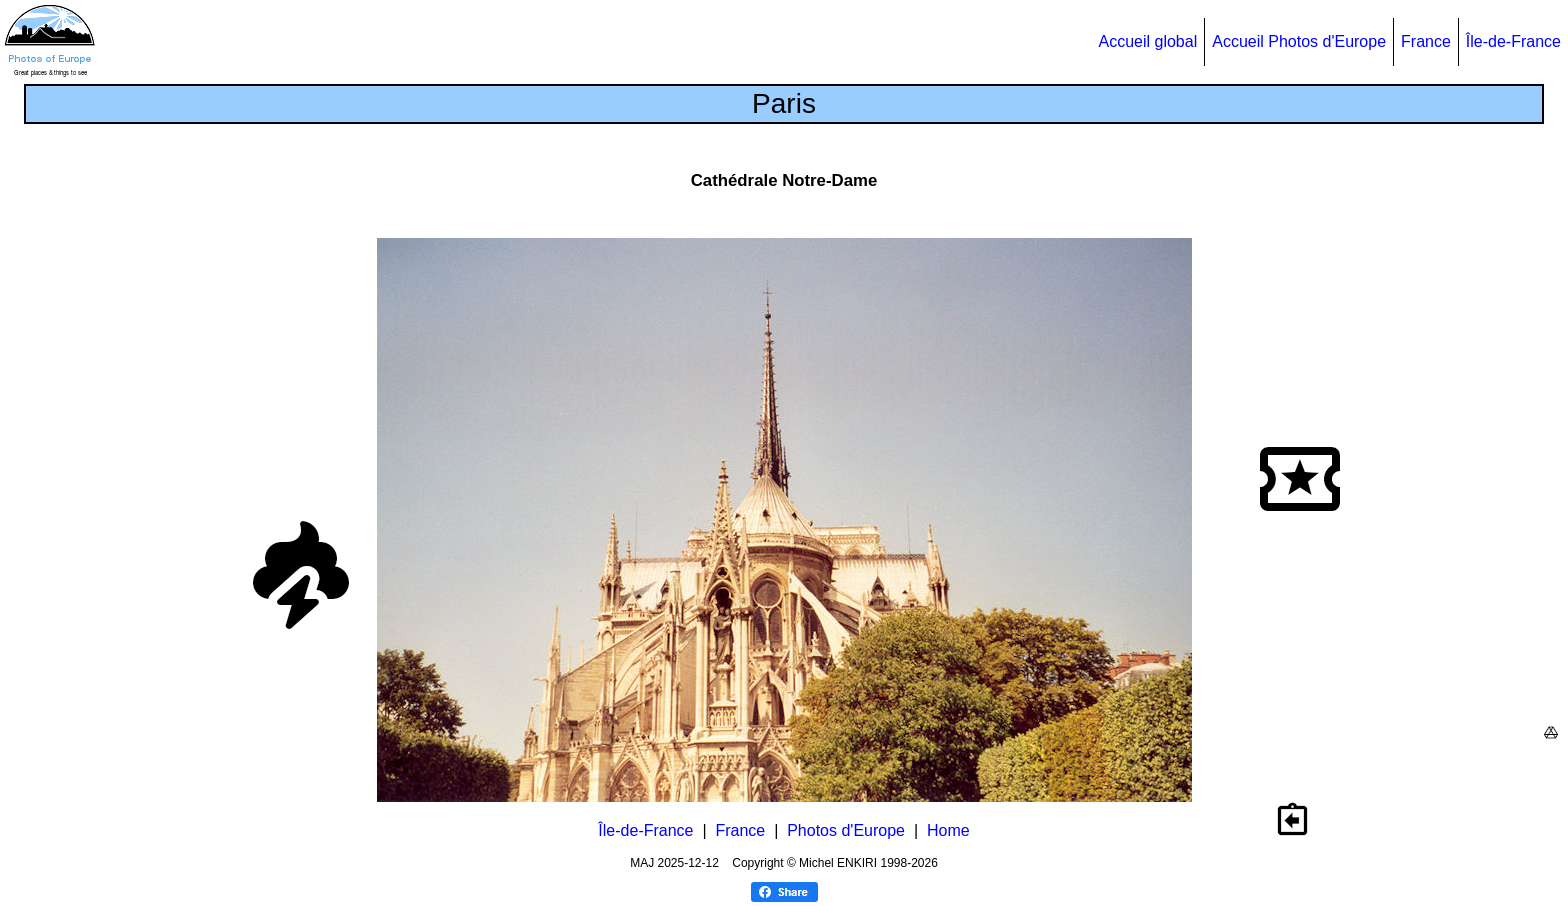  What do you see at coordinates (1292, 820) in the screenshot?
I see `return or send back an assignment` at bounding box center [1292, 820].